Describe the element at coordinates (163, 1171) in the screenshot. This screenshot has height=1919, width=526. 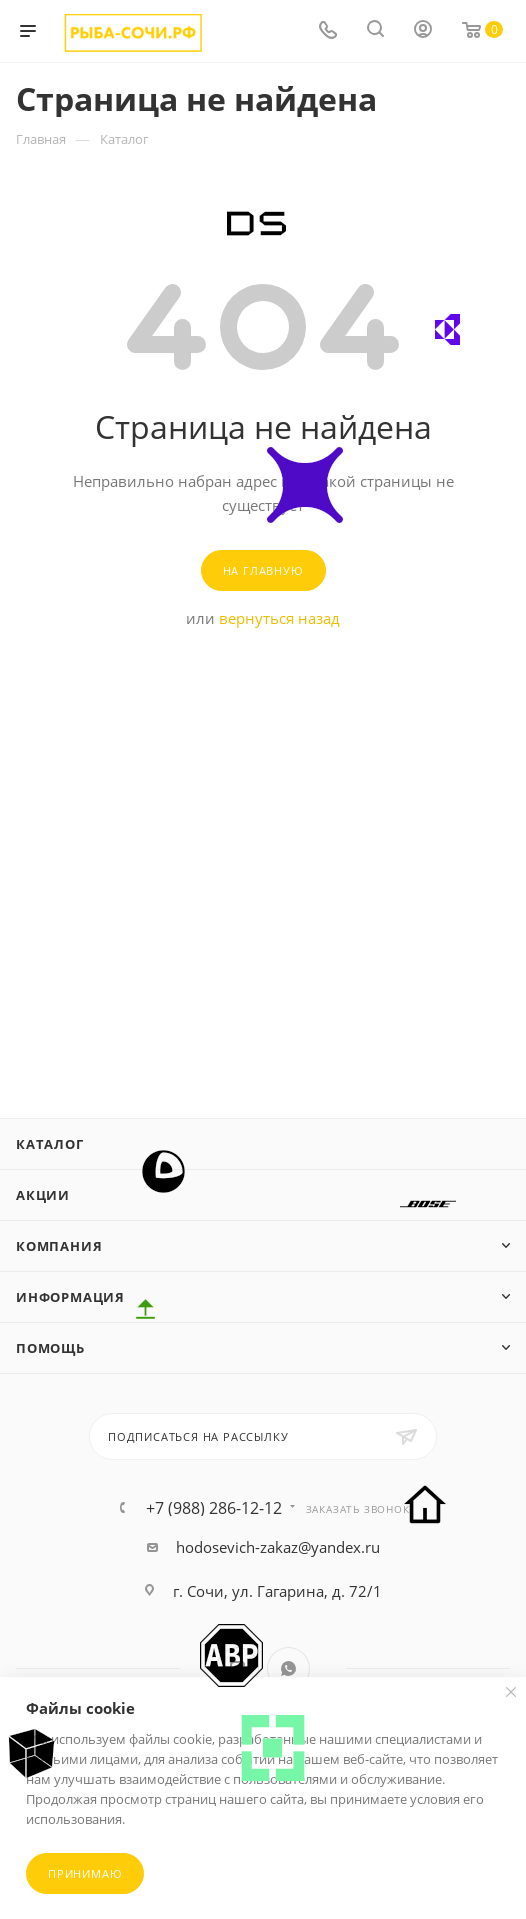
I see `CoreOS logo` at that location.